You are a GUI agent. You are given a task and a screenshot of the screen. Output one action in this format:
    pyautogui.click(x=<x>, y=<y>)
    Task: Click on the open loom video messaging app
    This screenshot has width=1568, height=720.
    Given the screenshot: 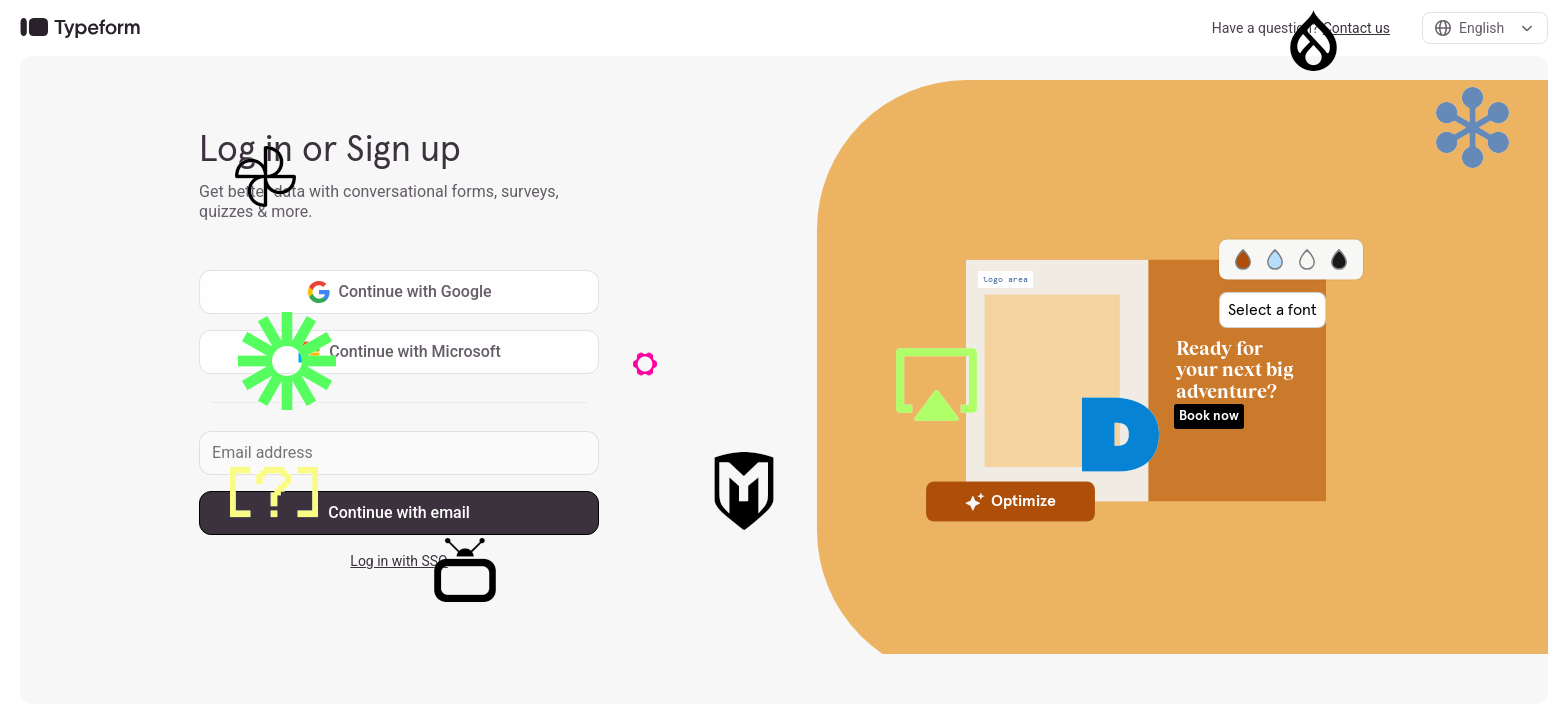 What is the action you would take?
    pyautogui.click(x=287, y=361)
    